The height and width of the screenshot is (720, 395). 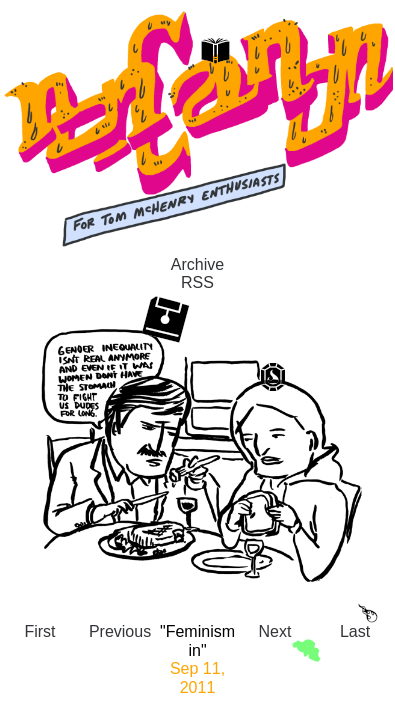 What do you see at coordinates (368, 613) in the screenshot?
I see `cast a plasma or energy attack` at bounding box center [368, 613].